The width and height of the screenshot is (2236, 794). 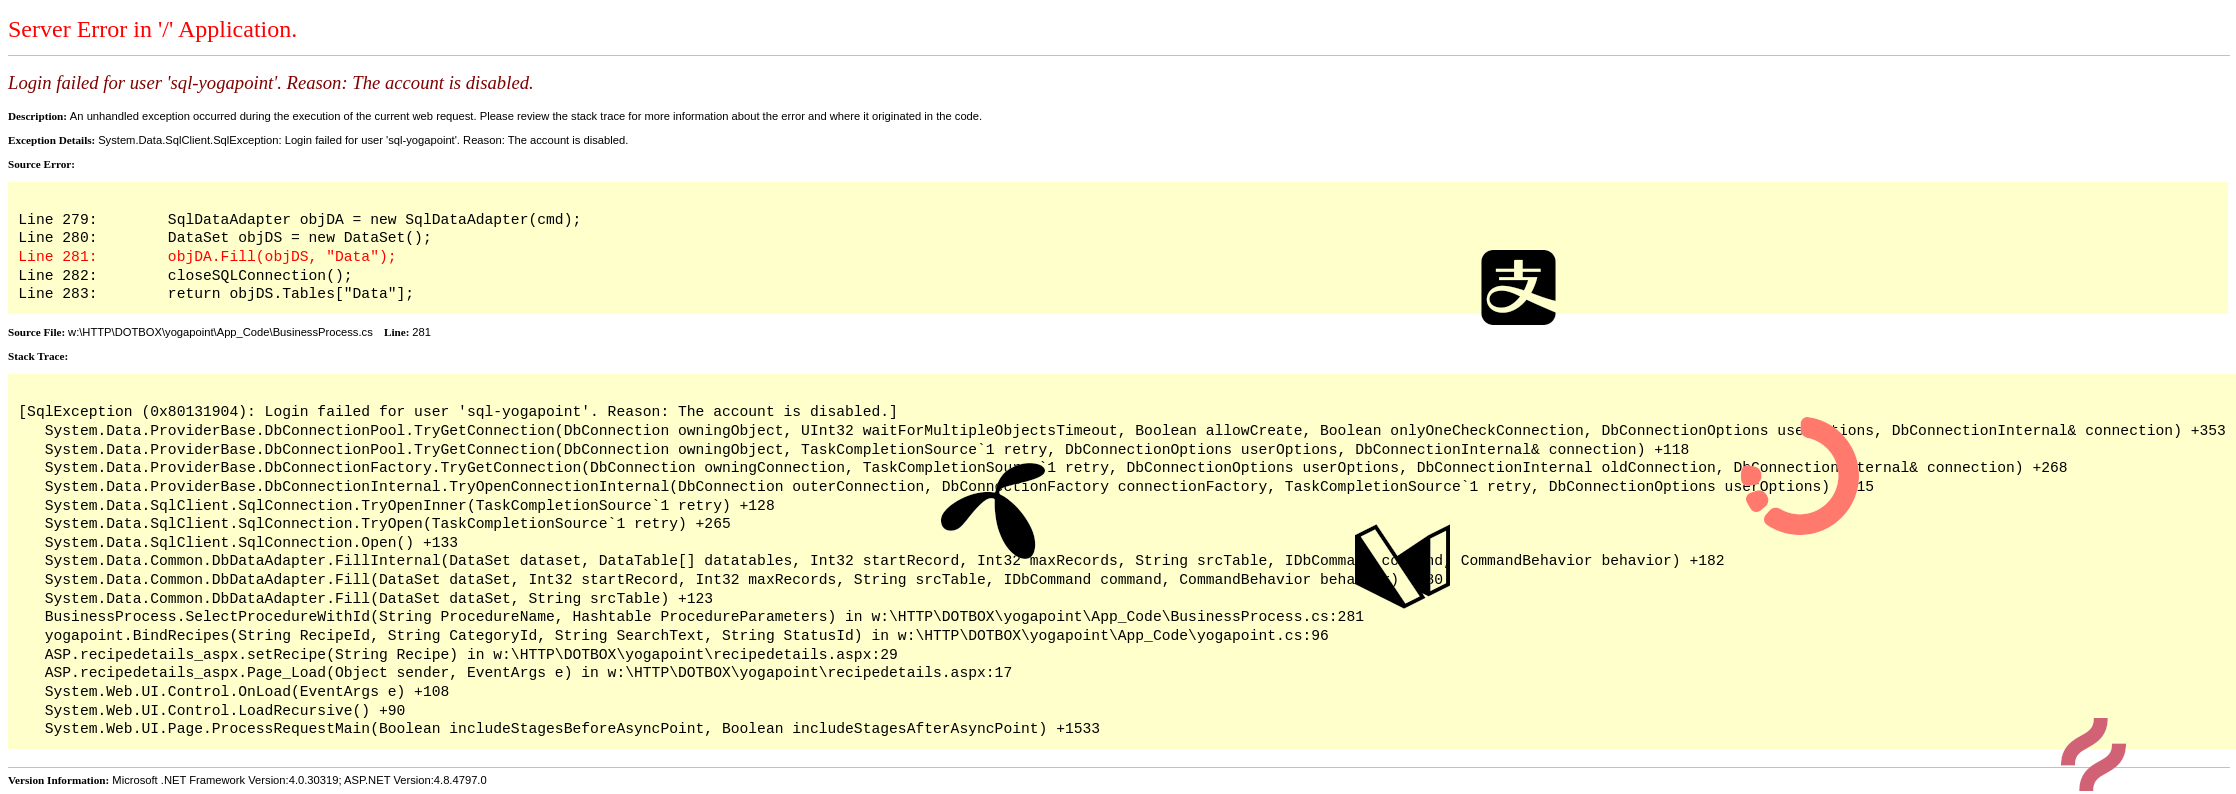 I want to click on telenor telecommunications company logo, so click(x=993, y=511).